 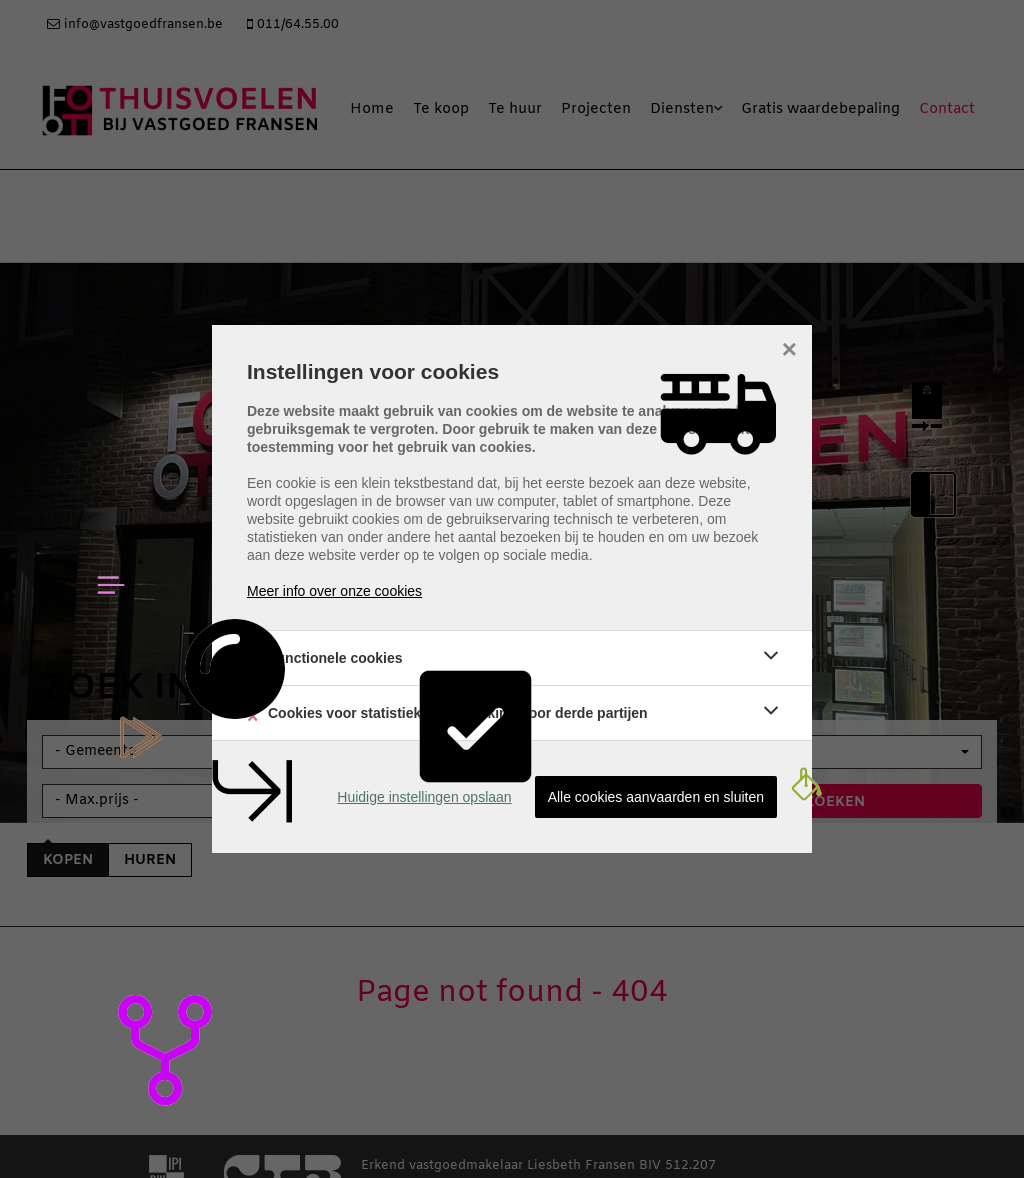 I want to click on apply inner shadow effect to top-left corner, so click(x=235, y=669).